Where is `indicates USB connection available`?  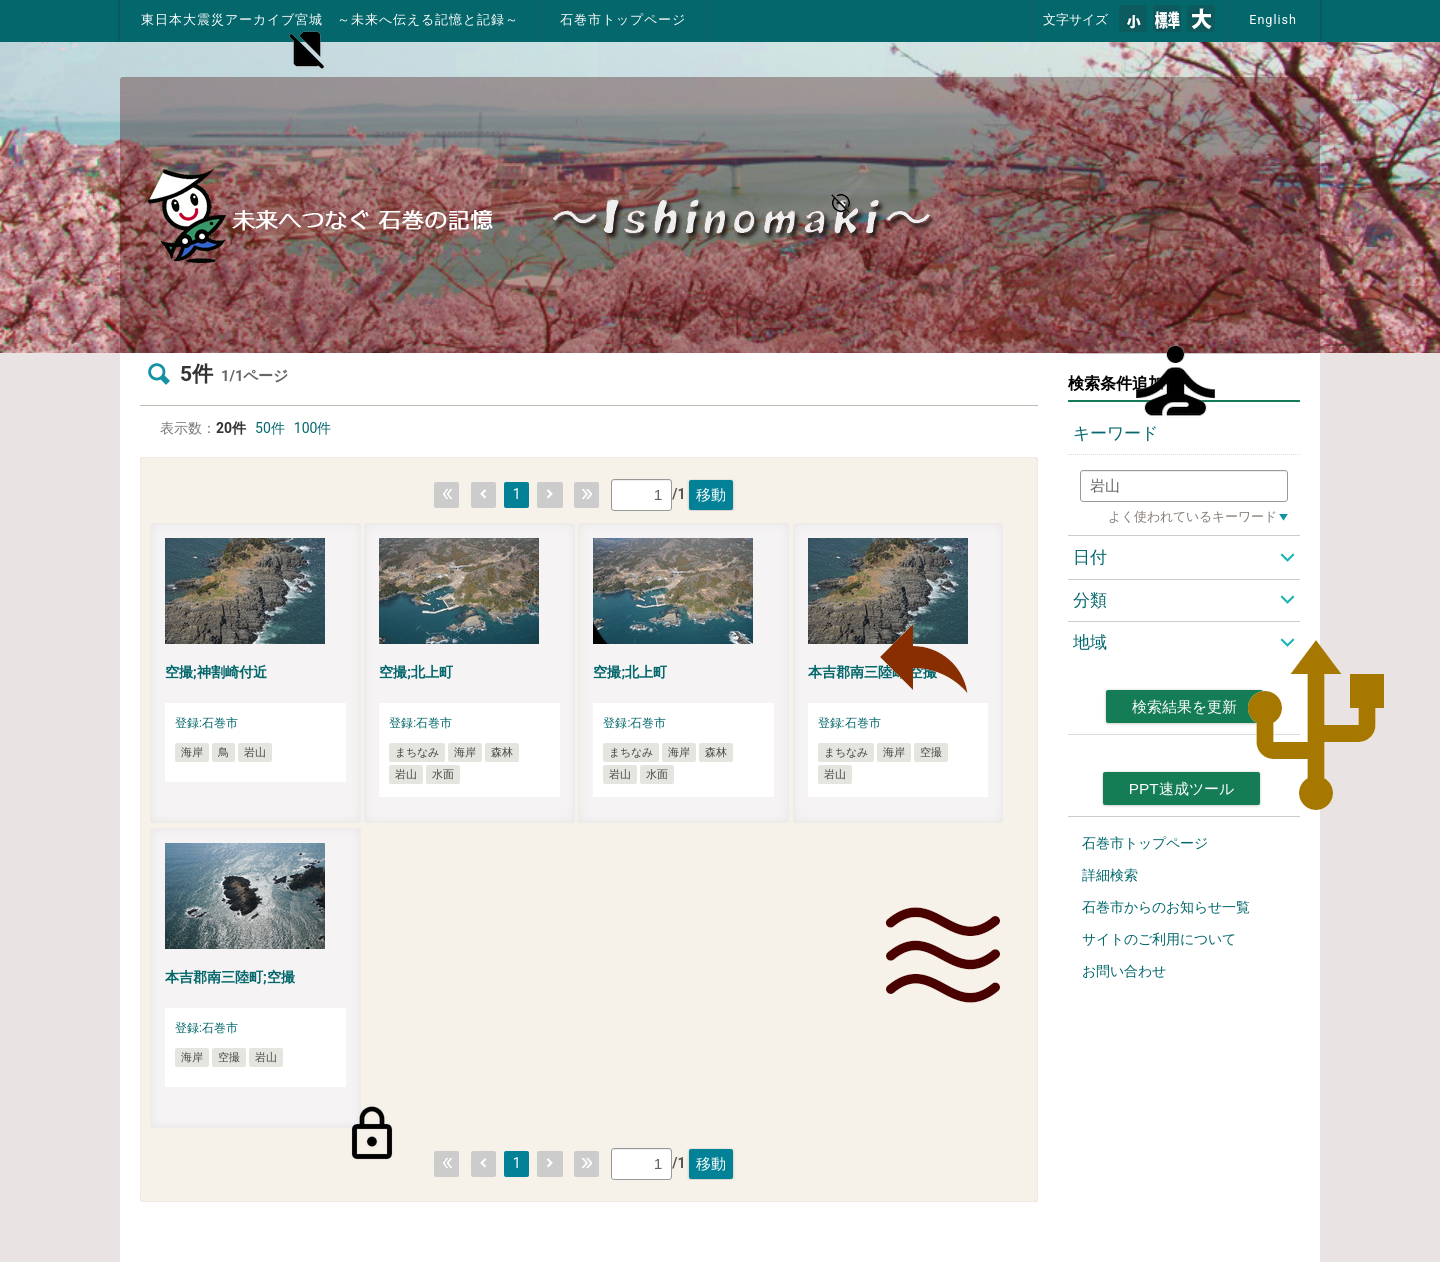 indicates USB connection available is located at coordinates (1316, 725).